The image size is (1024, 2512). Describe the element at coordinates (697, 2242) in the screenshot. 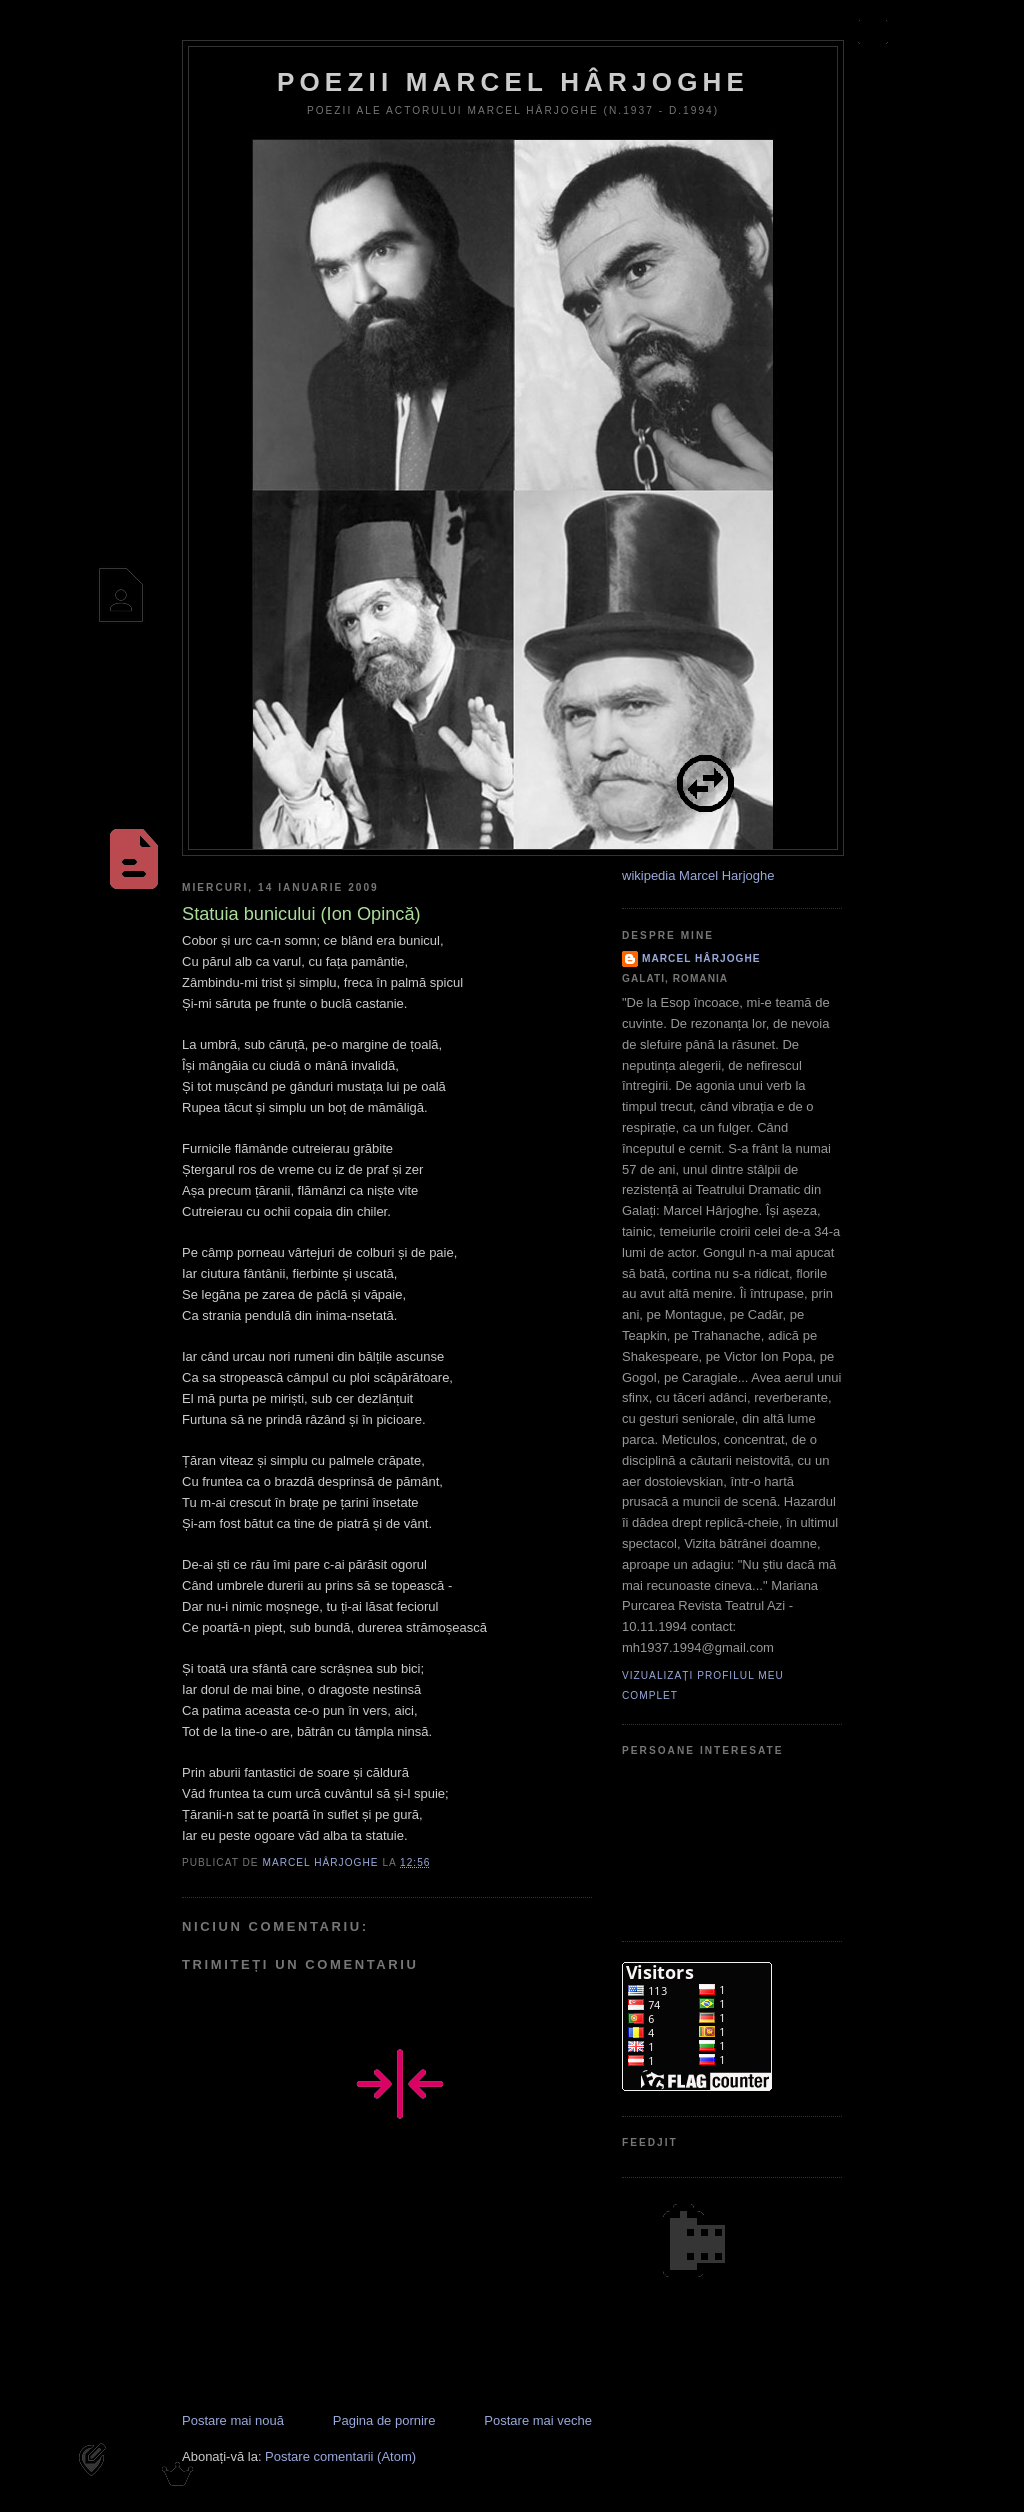

I see `access photos from camera roll` at that location.